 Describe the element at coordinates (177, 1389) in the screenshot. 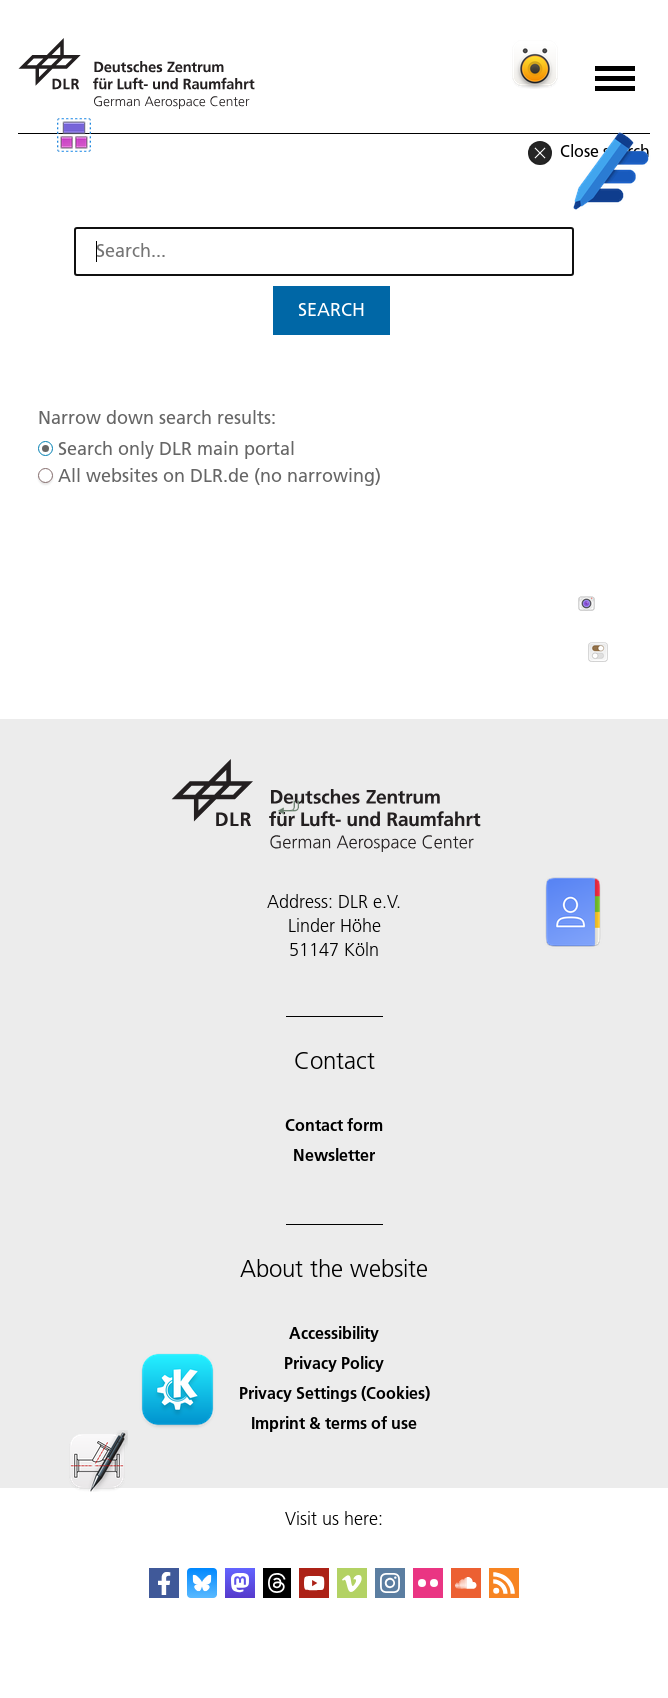

I see `launch kde desktop environment settings` at that location.